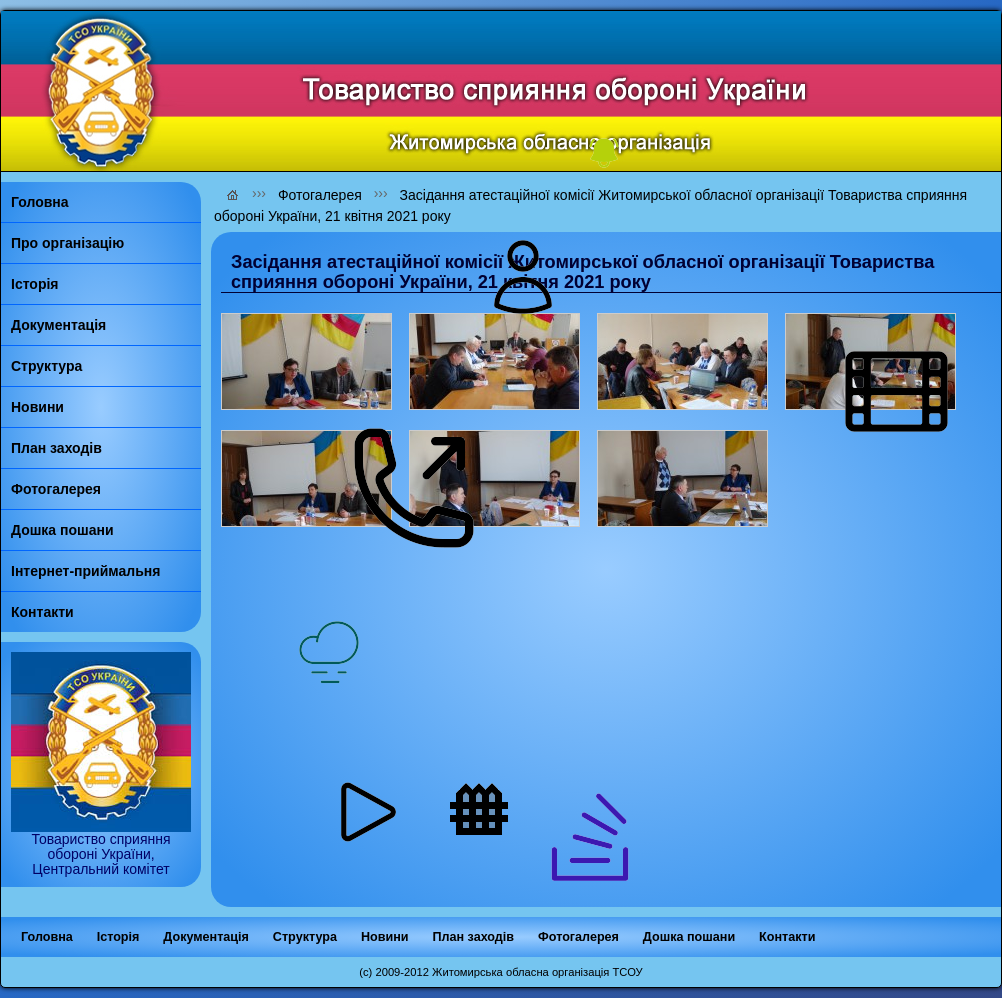  Describe the element at coordinates (414, 488) in the screenshot. I see `make an outgoing call` at that location.